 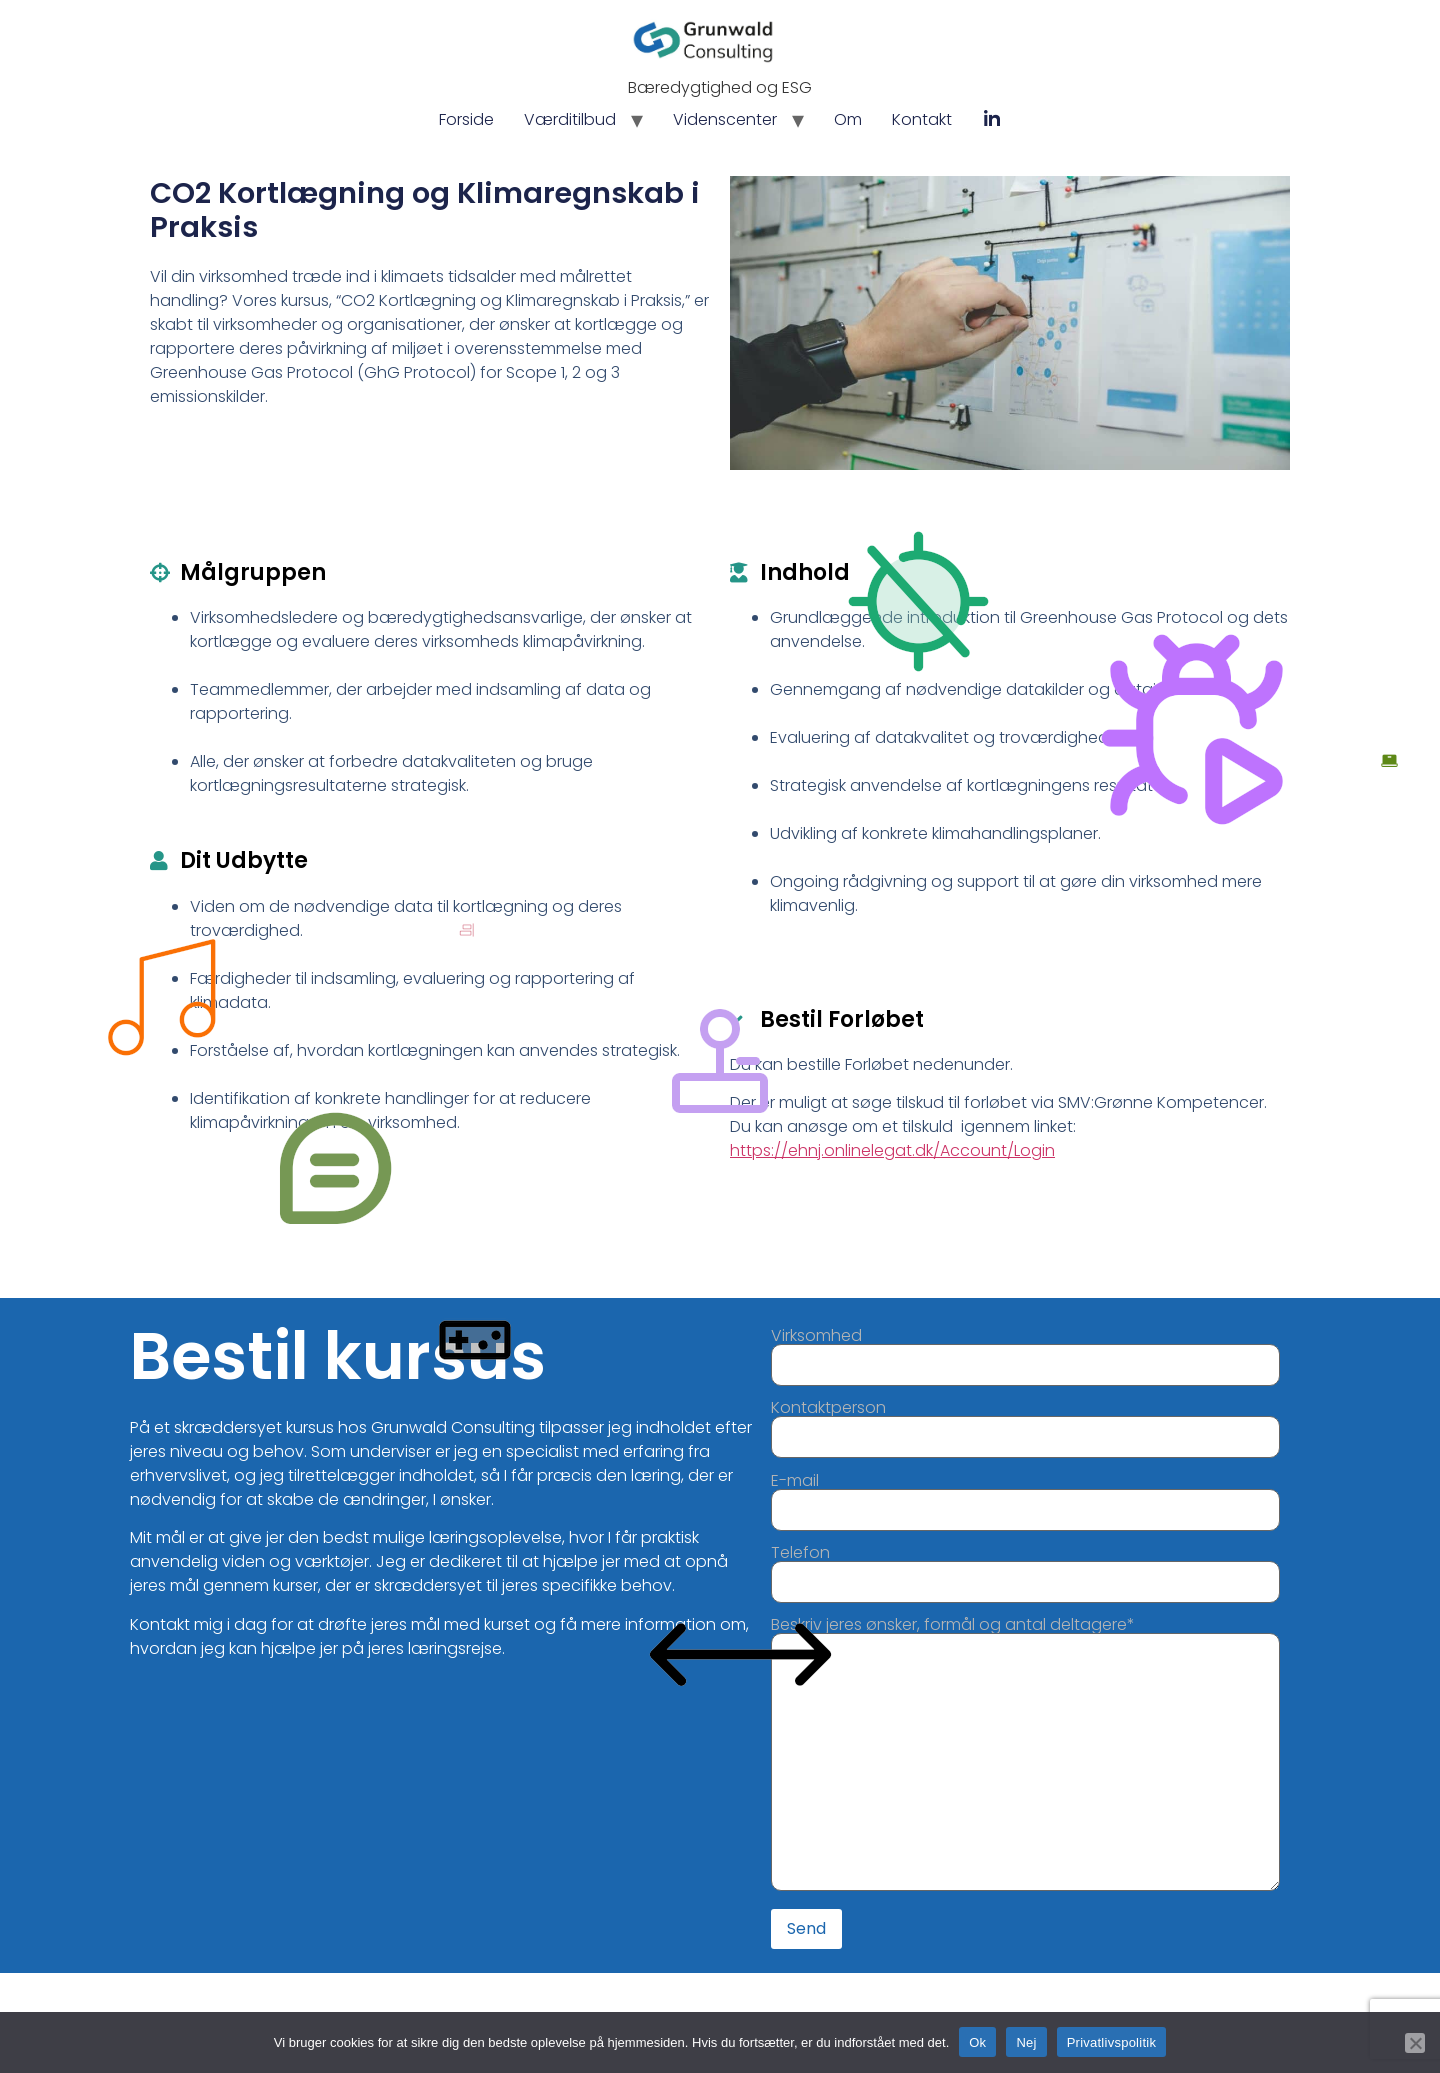 I want to click on access games or gaming features, so click(x=475, y=1340).